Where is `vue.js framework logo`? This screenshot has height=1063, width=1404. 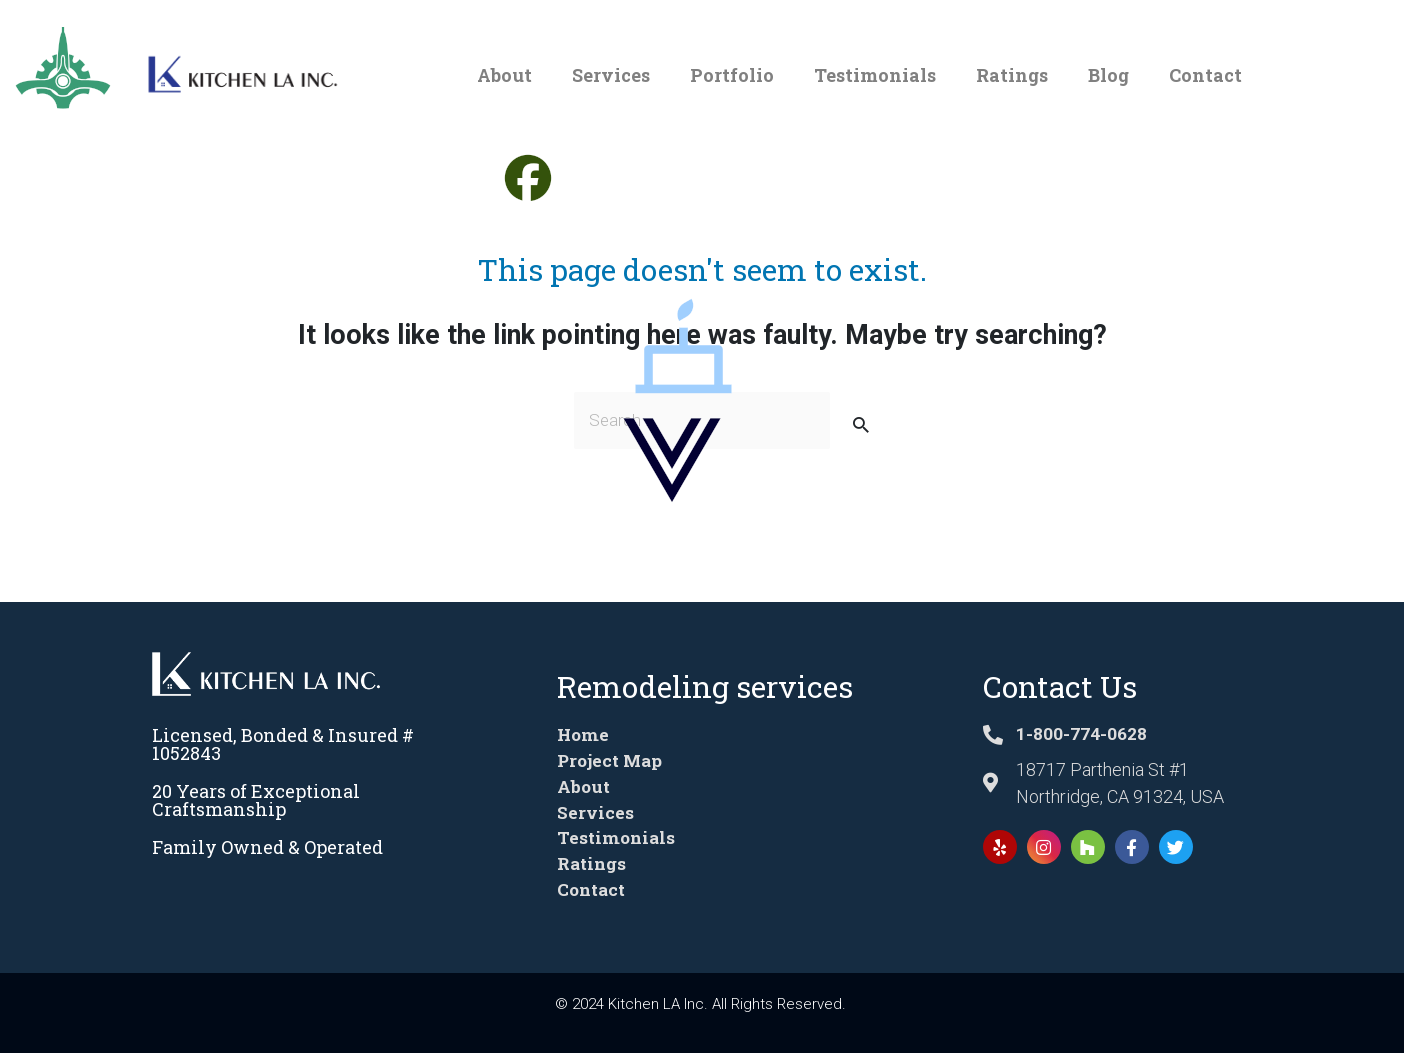 vue.js framework logo is located at coordinates (672, 458).